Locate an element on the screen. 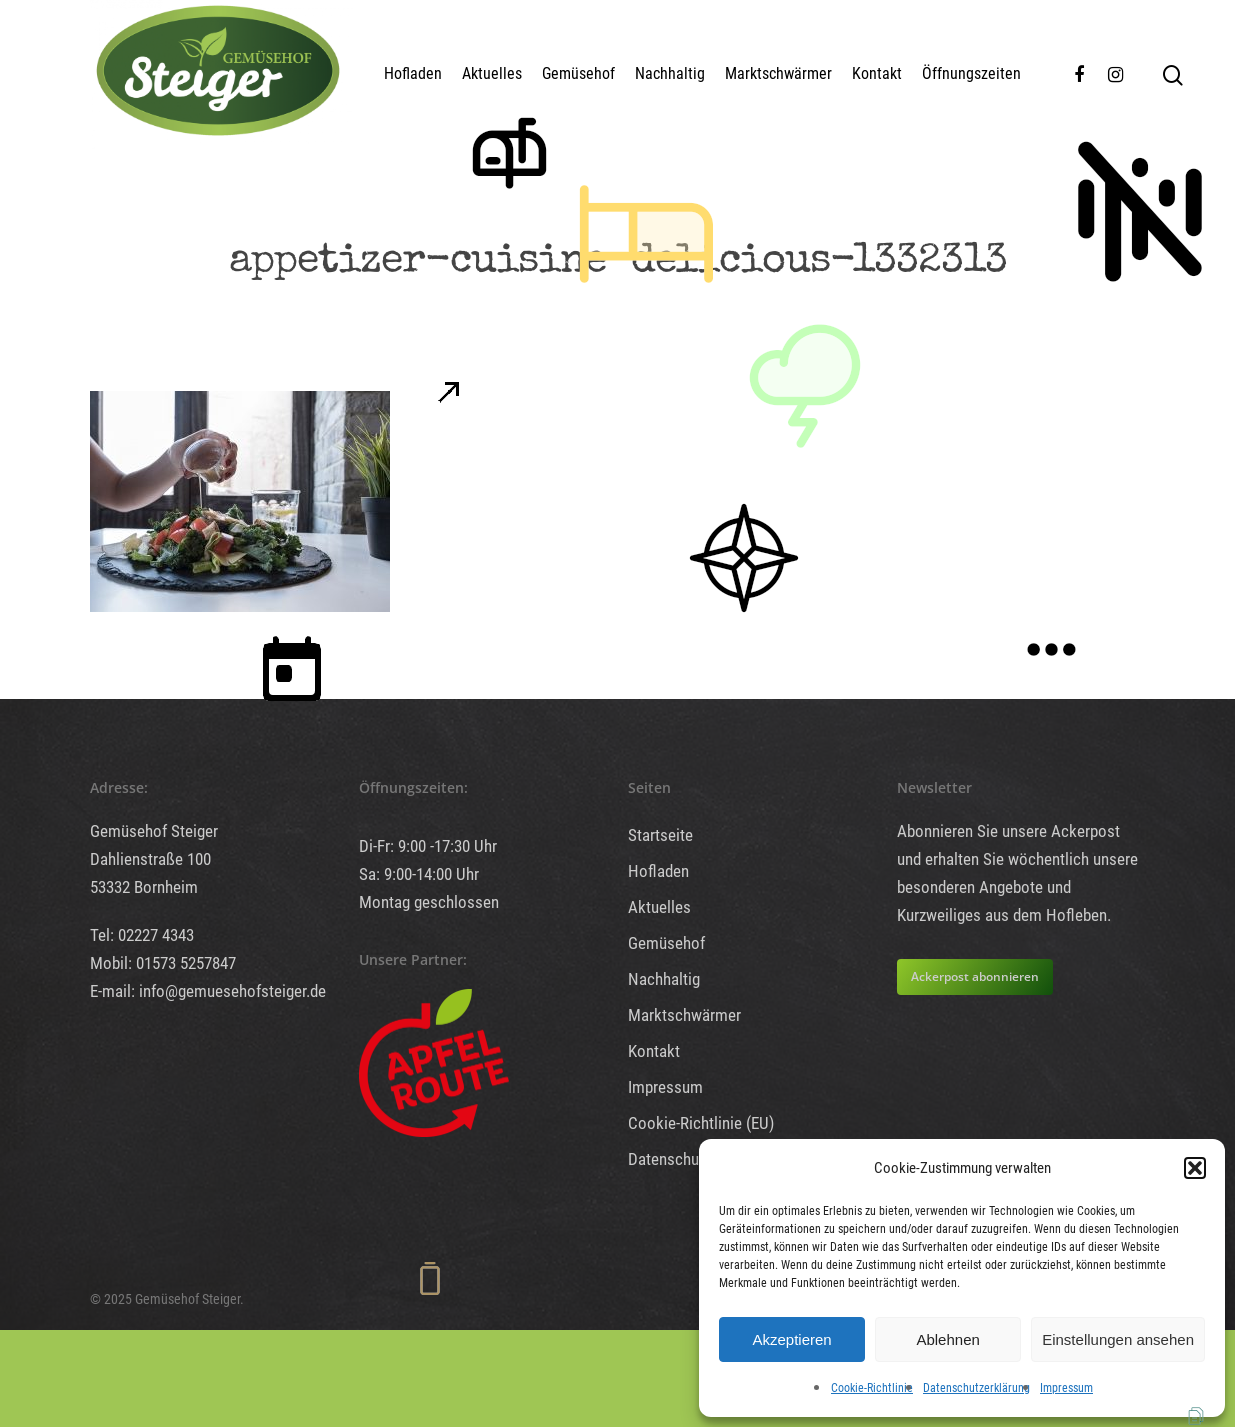  indicates thunderstorm or severe weather conditions is located at coordinates (805, 384).